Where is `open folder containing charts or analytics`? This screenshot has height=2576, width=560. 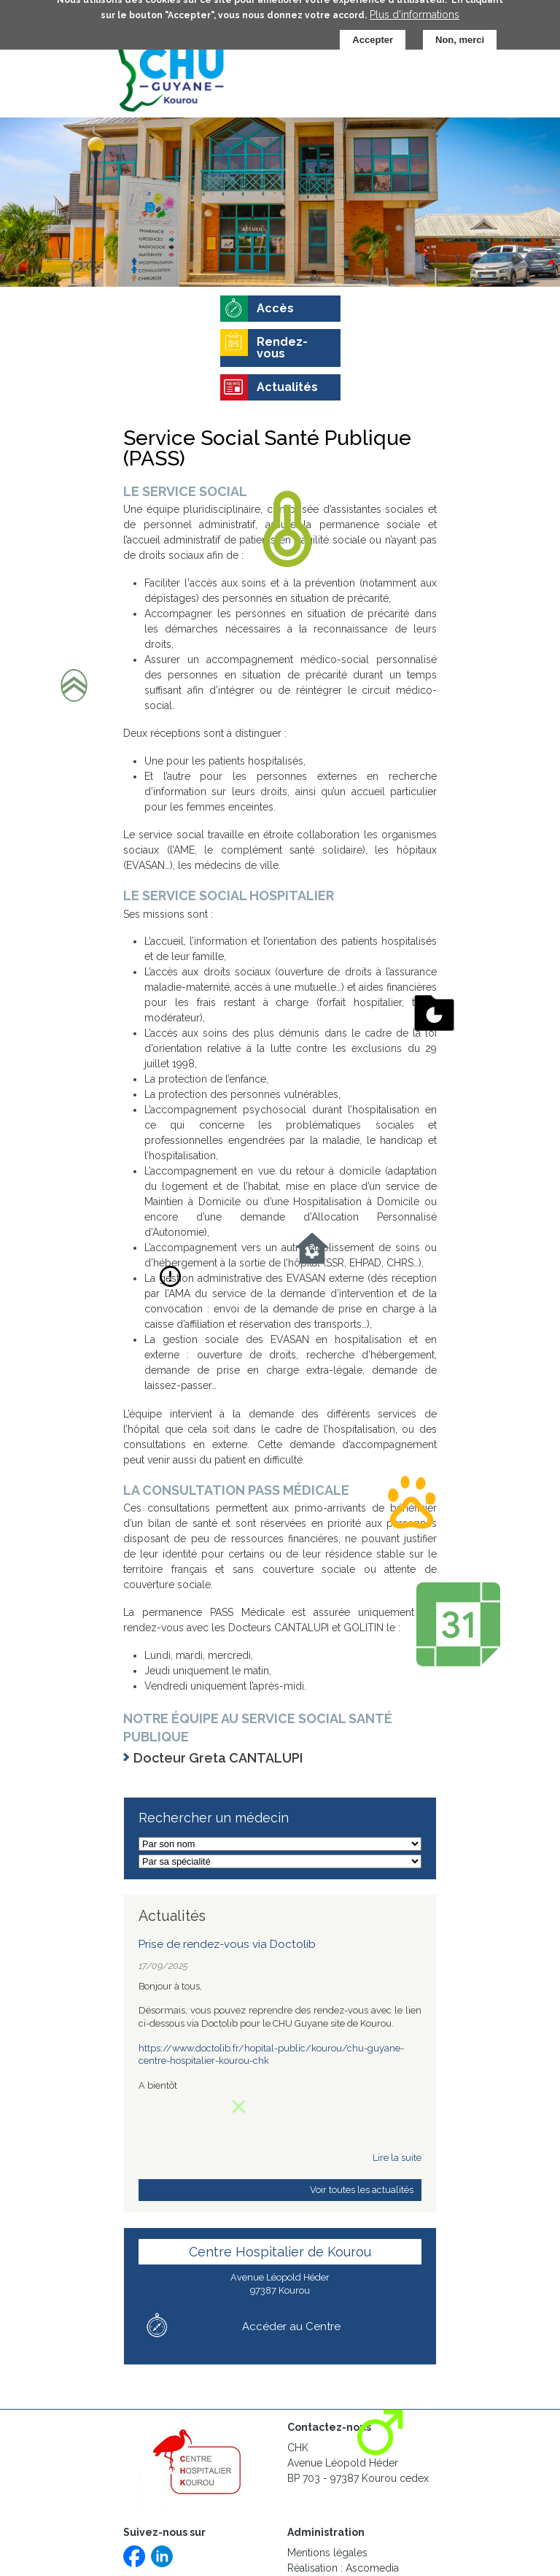
open folder containing charts or analytics is located at coordinates (434, 1013).